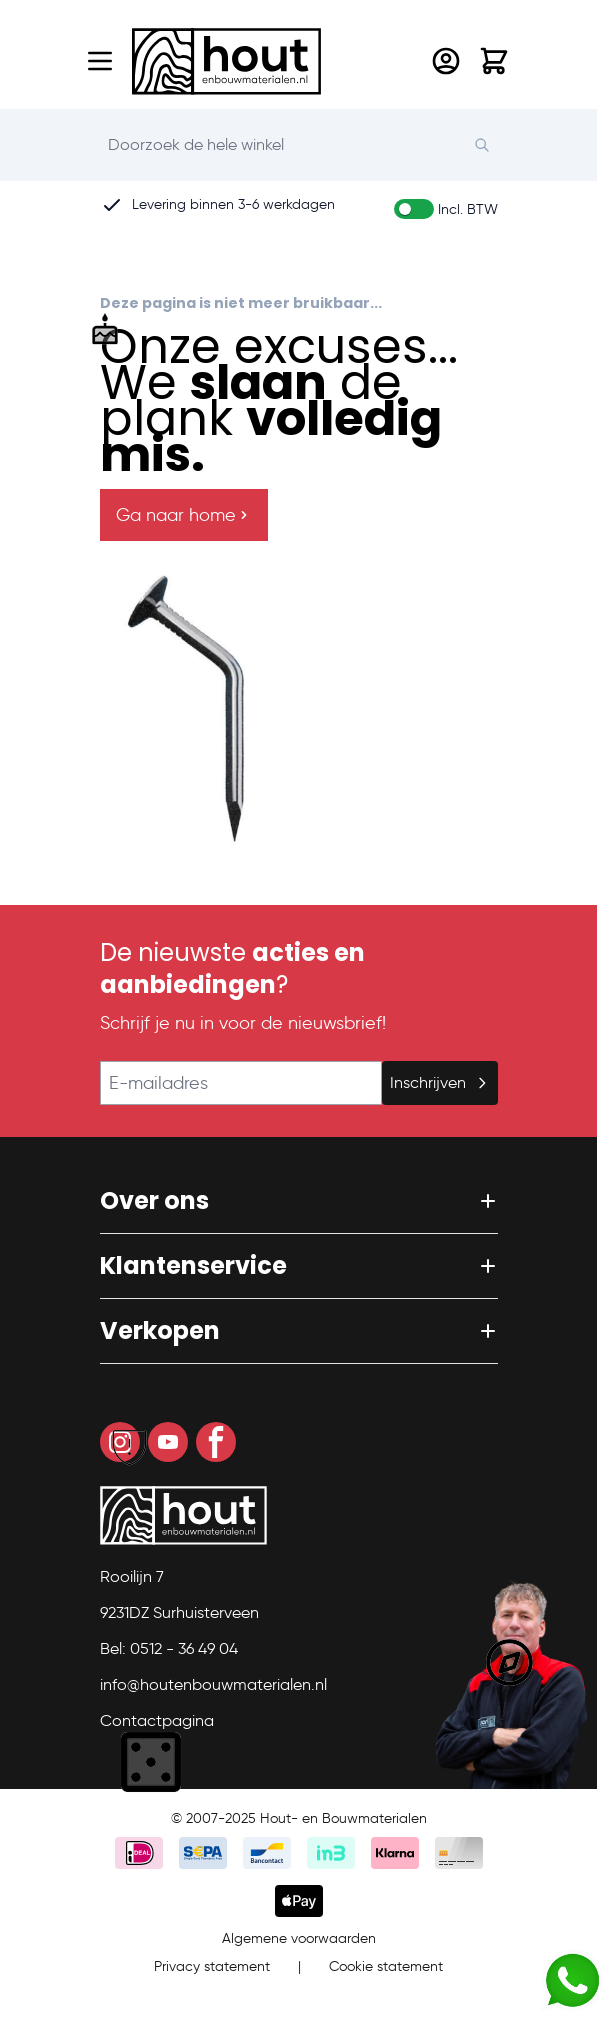 This screenshot has width=612, height=2021. I want to click on access casino or gambling games, so click(151, 1762).